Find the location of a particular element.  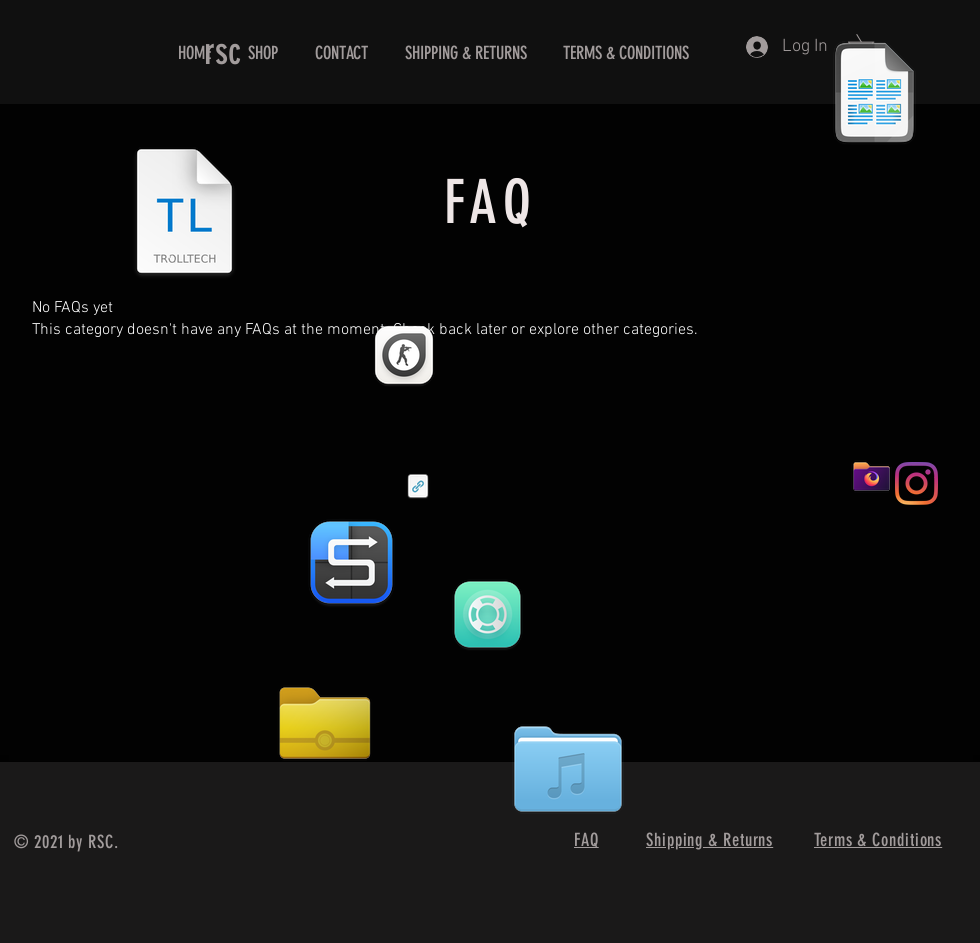

open firefox downloads folder is located at coordinates (871, 477).